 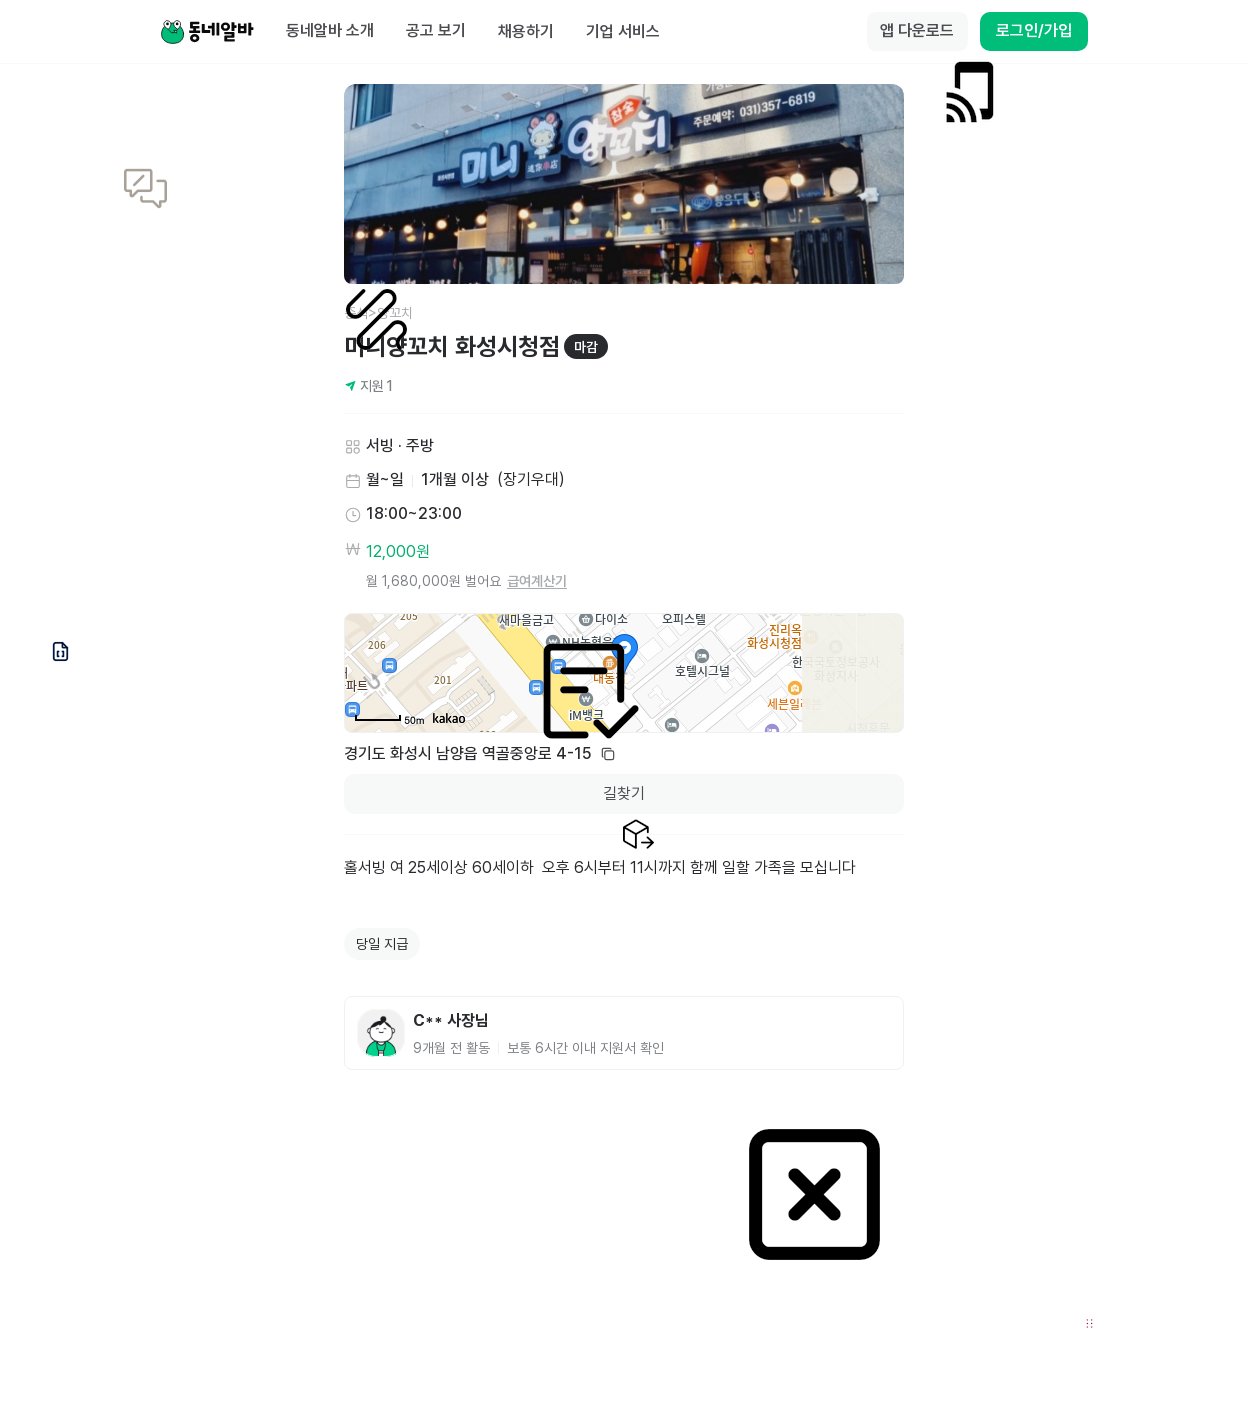 What do you see at coordinates (376, 319) in the screenshot?
I see `access freehand drawing or annotation tools` at bounding box center [376, 319].